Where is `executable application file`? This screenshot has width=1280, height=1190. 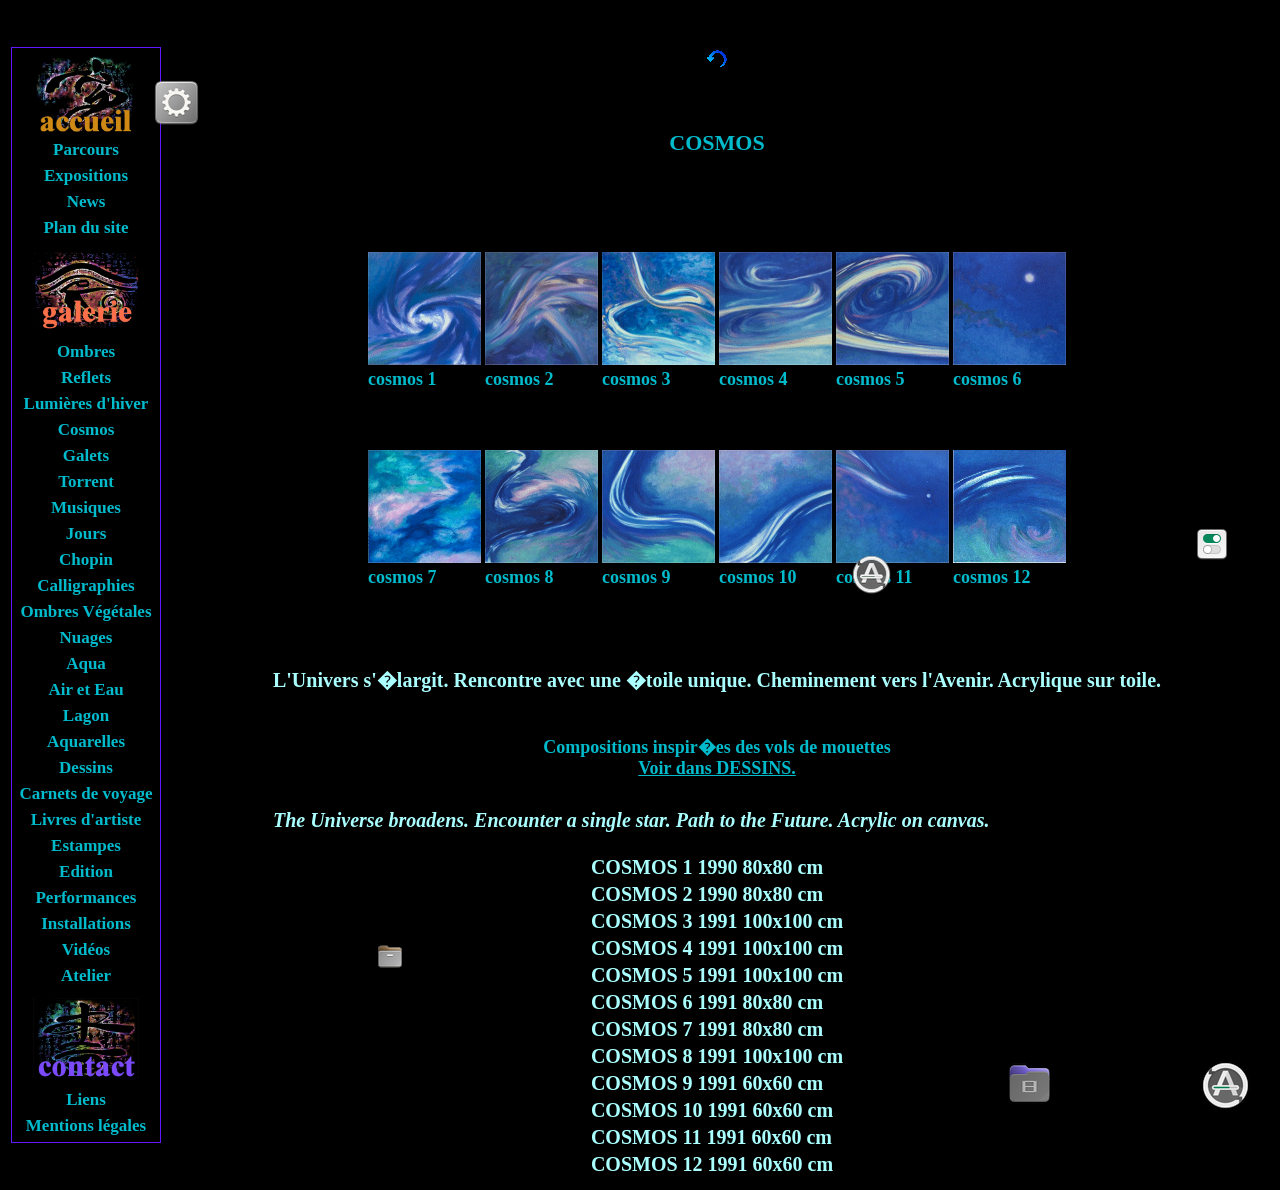 executable application file is located at coordinates (176, 102).